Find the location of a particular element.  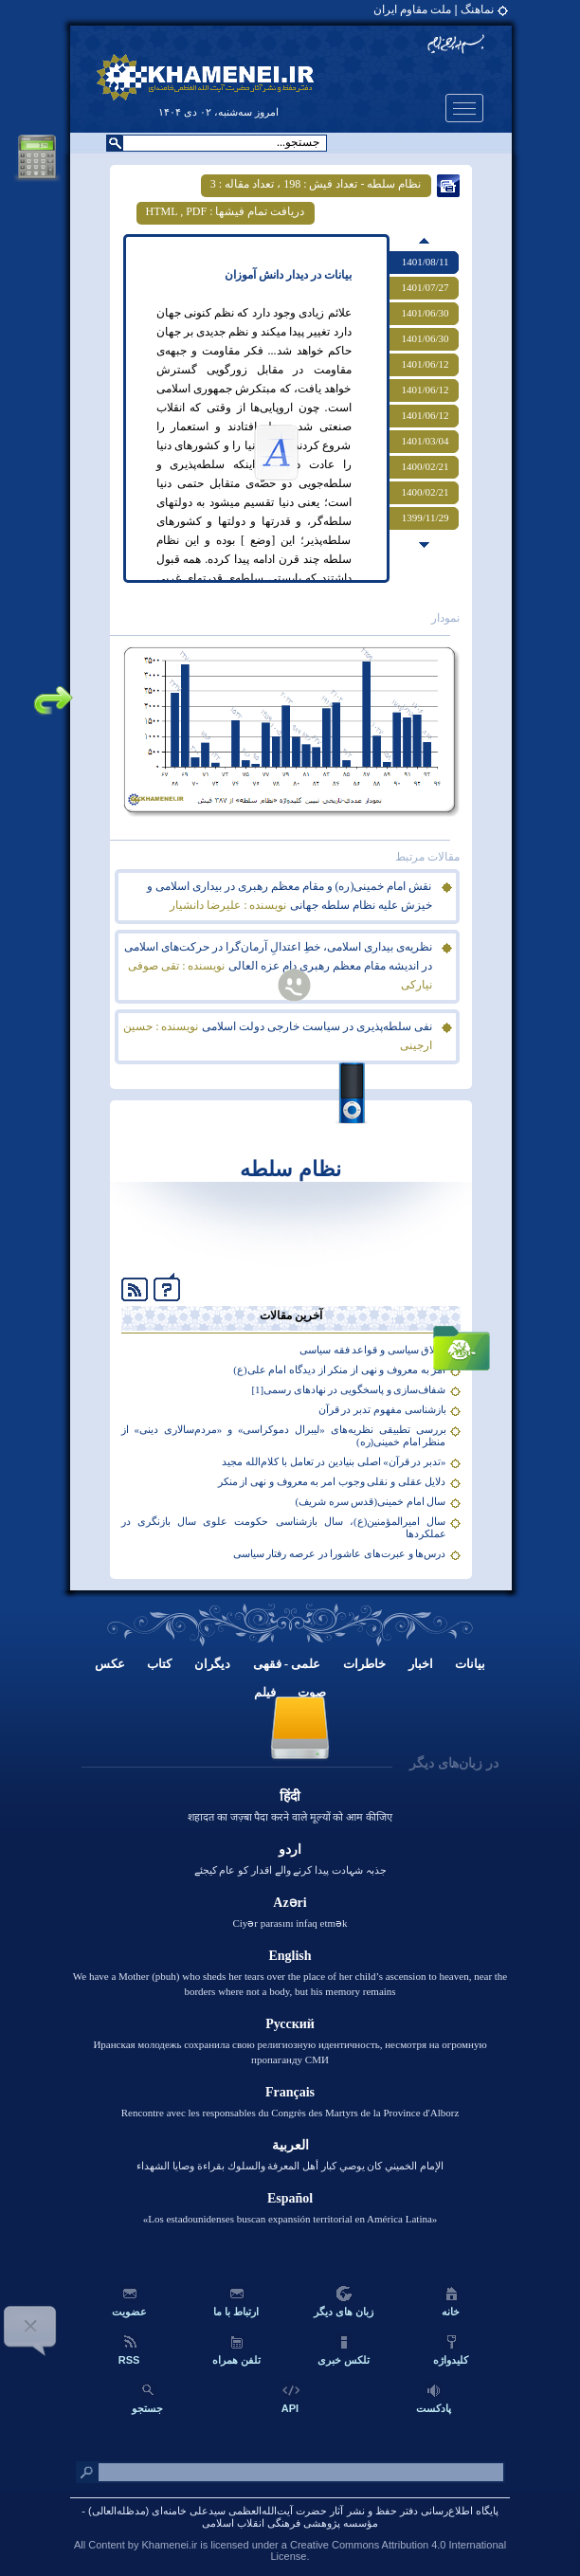

indicates a user is offline or unavailable is located at coordinates (30, 2331).